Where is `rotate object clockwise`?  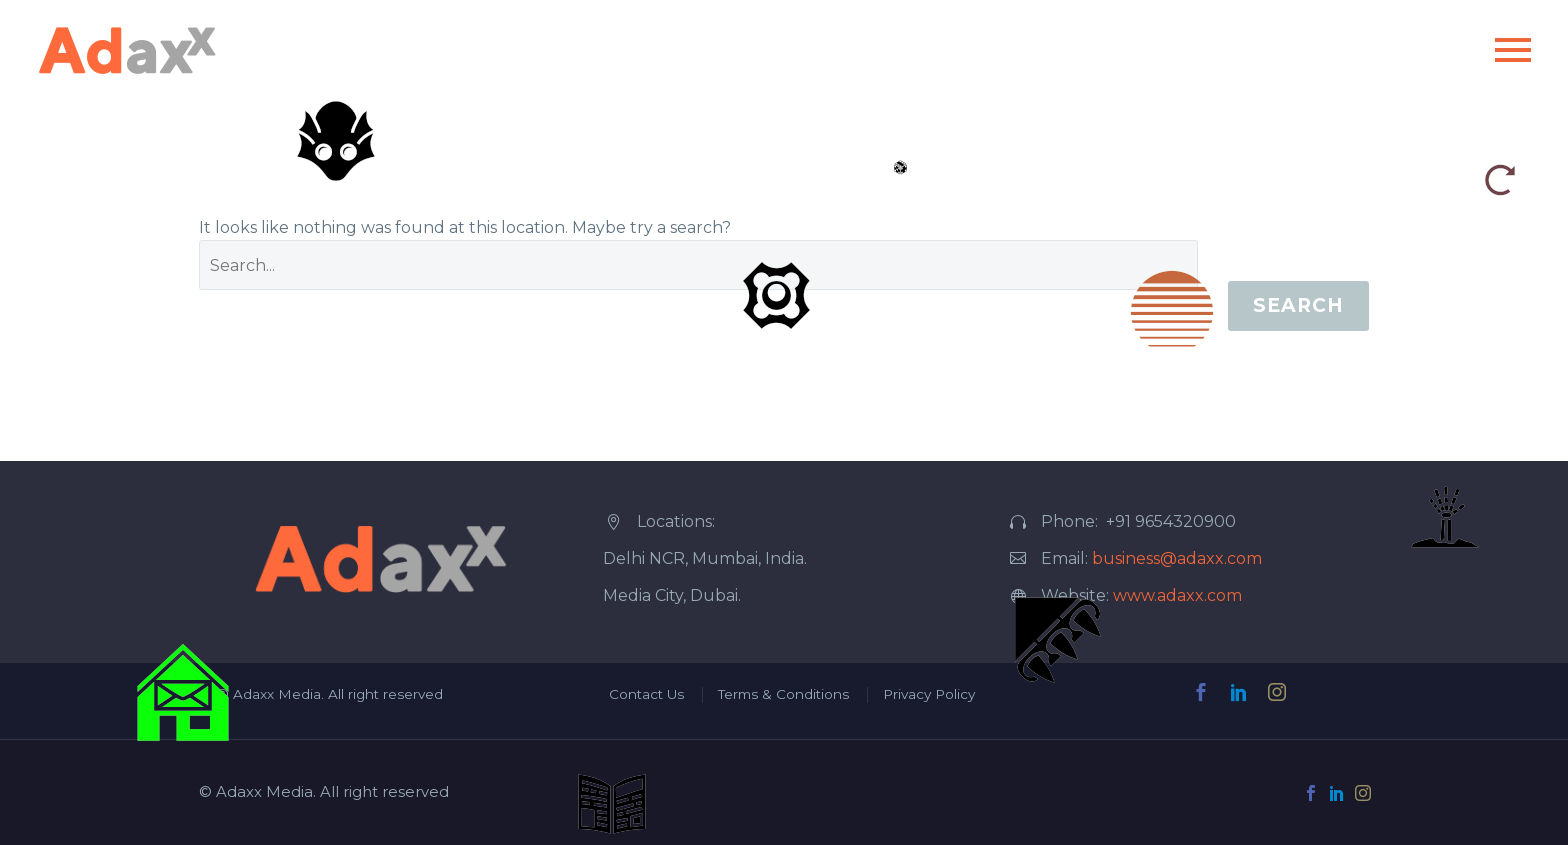 rotate object clockwise is located at coordinates (1500, 180).